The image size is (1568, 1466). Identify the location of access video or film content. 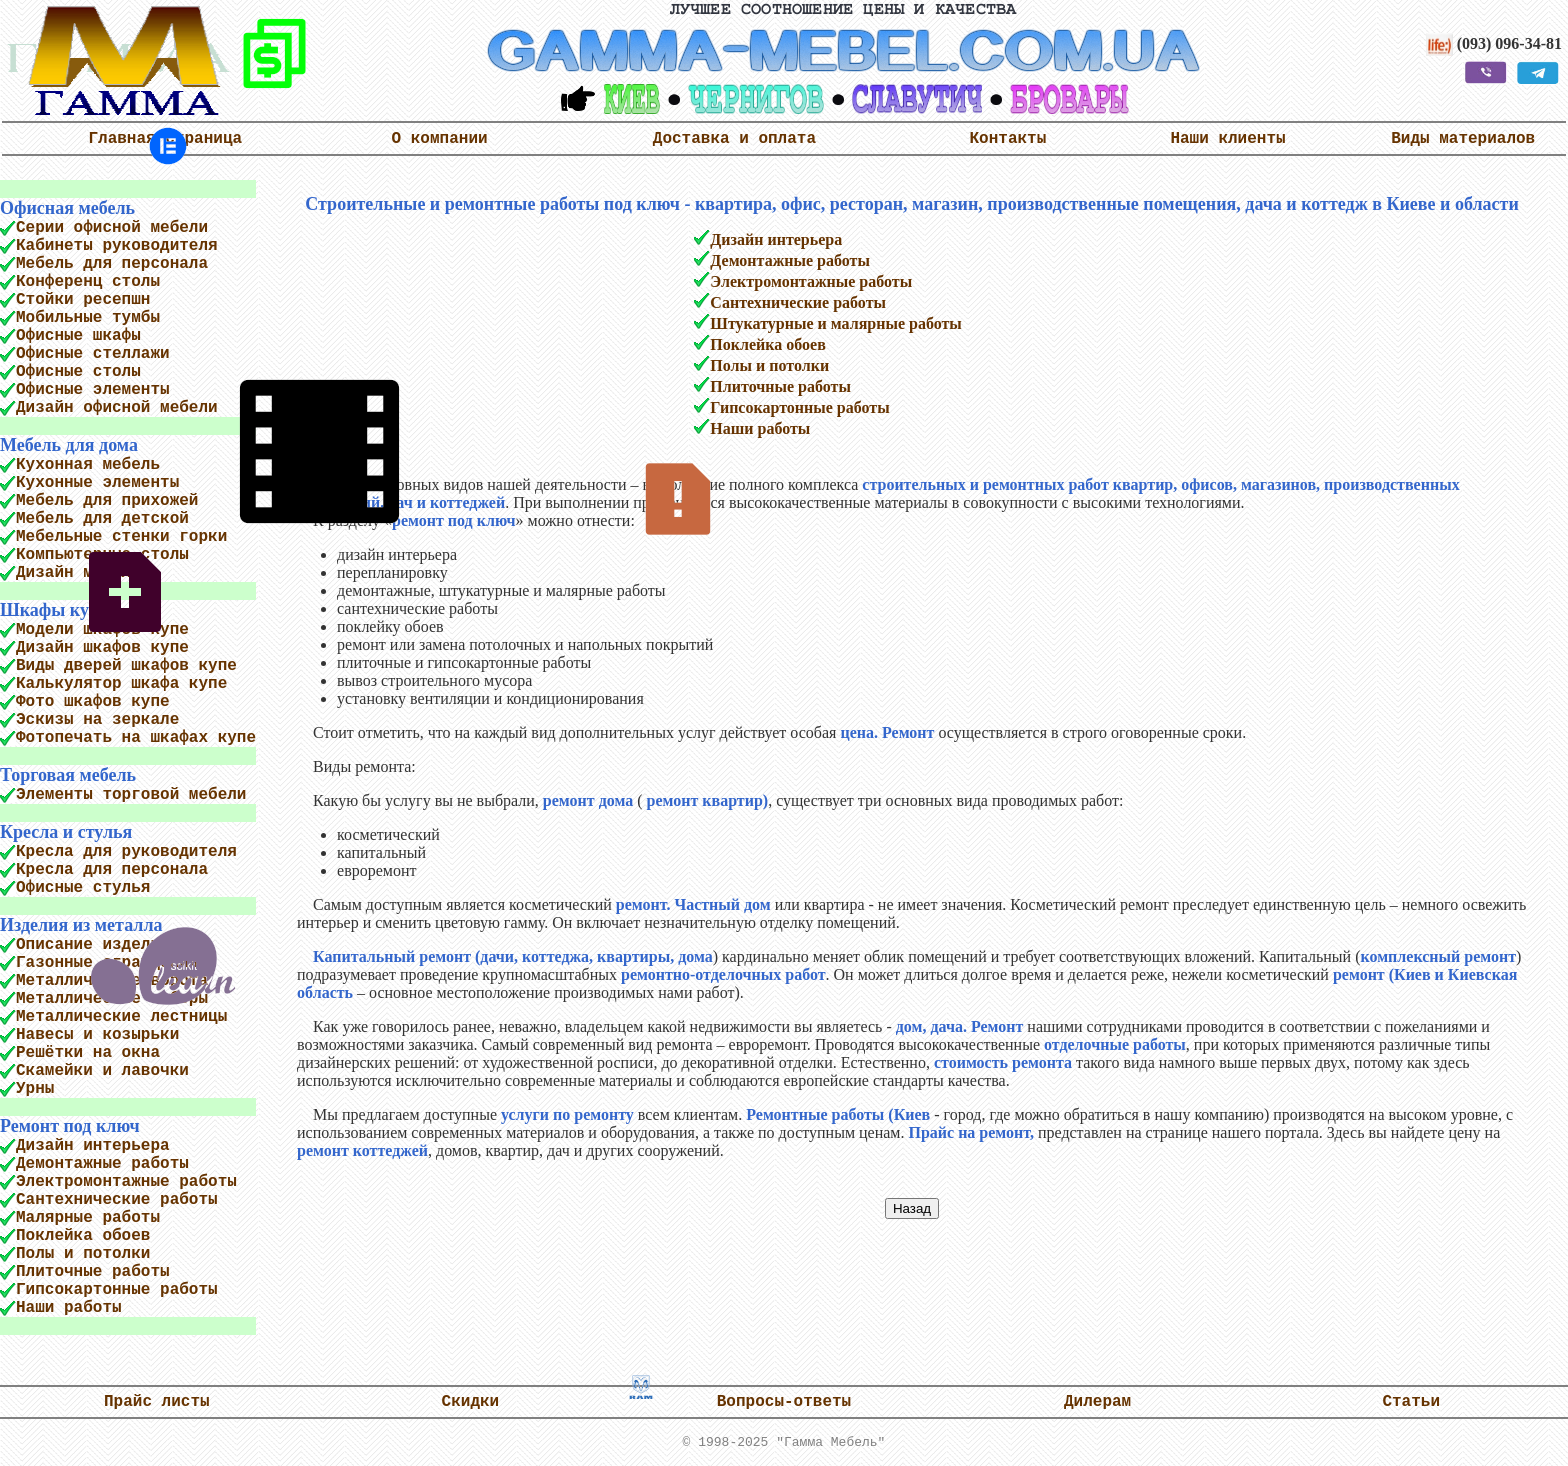
(319, 451).